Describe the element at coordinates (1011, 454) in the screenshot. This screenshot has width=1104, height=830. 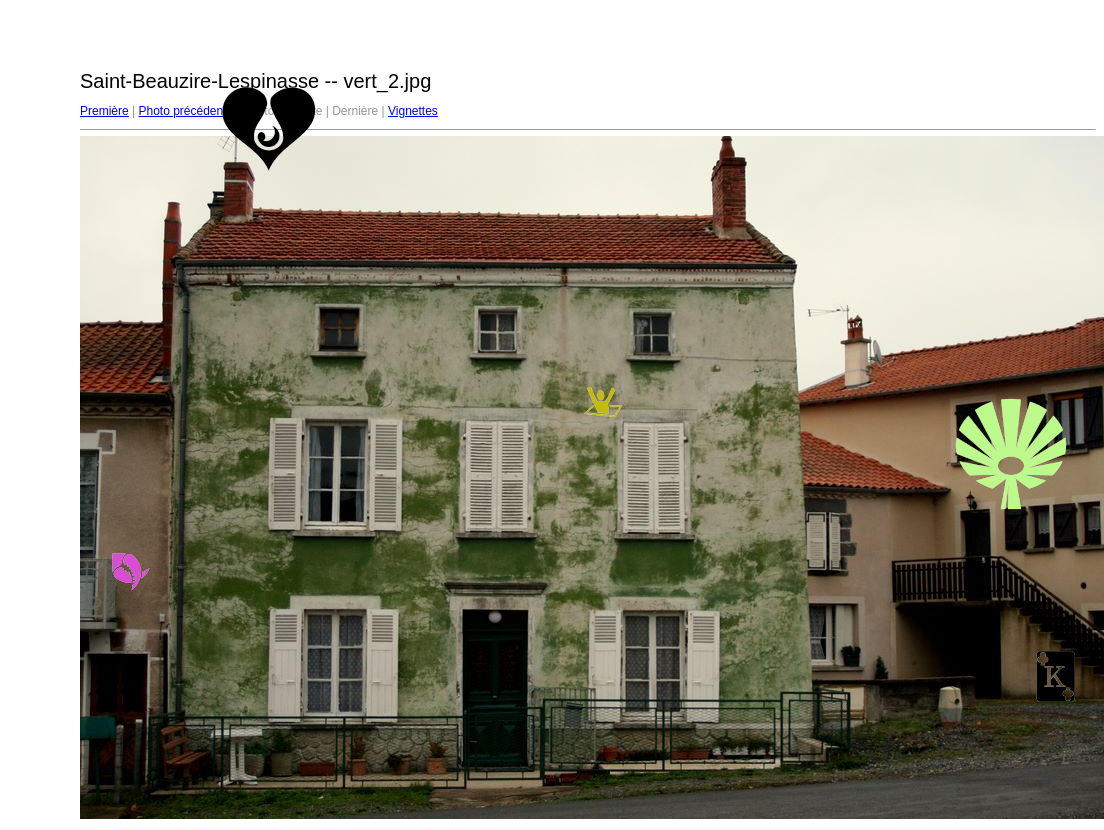
I see `decorative fan or palm frond icon` at that location.